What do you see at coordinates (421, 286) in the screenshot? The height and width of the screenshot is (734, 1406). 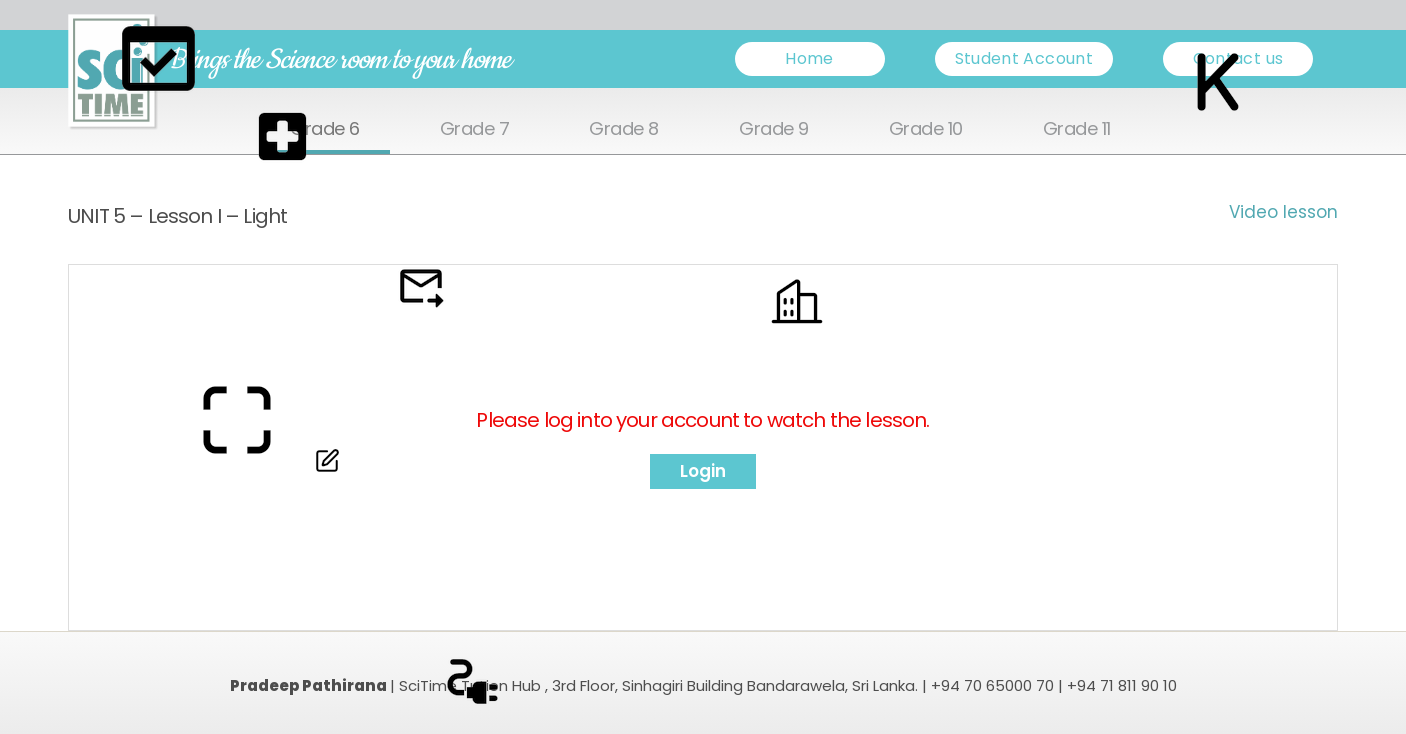 I see `forward an email to another recipient` at bounding box center [421, 286].